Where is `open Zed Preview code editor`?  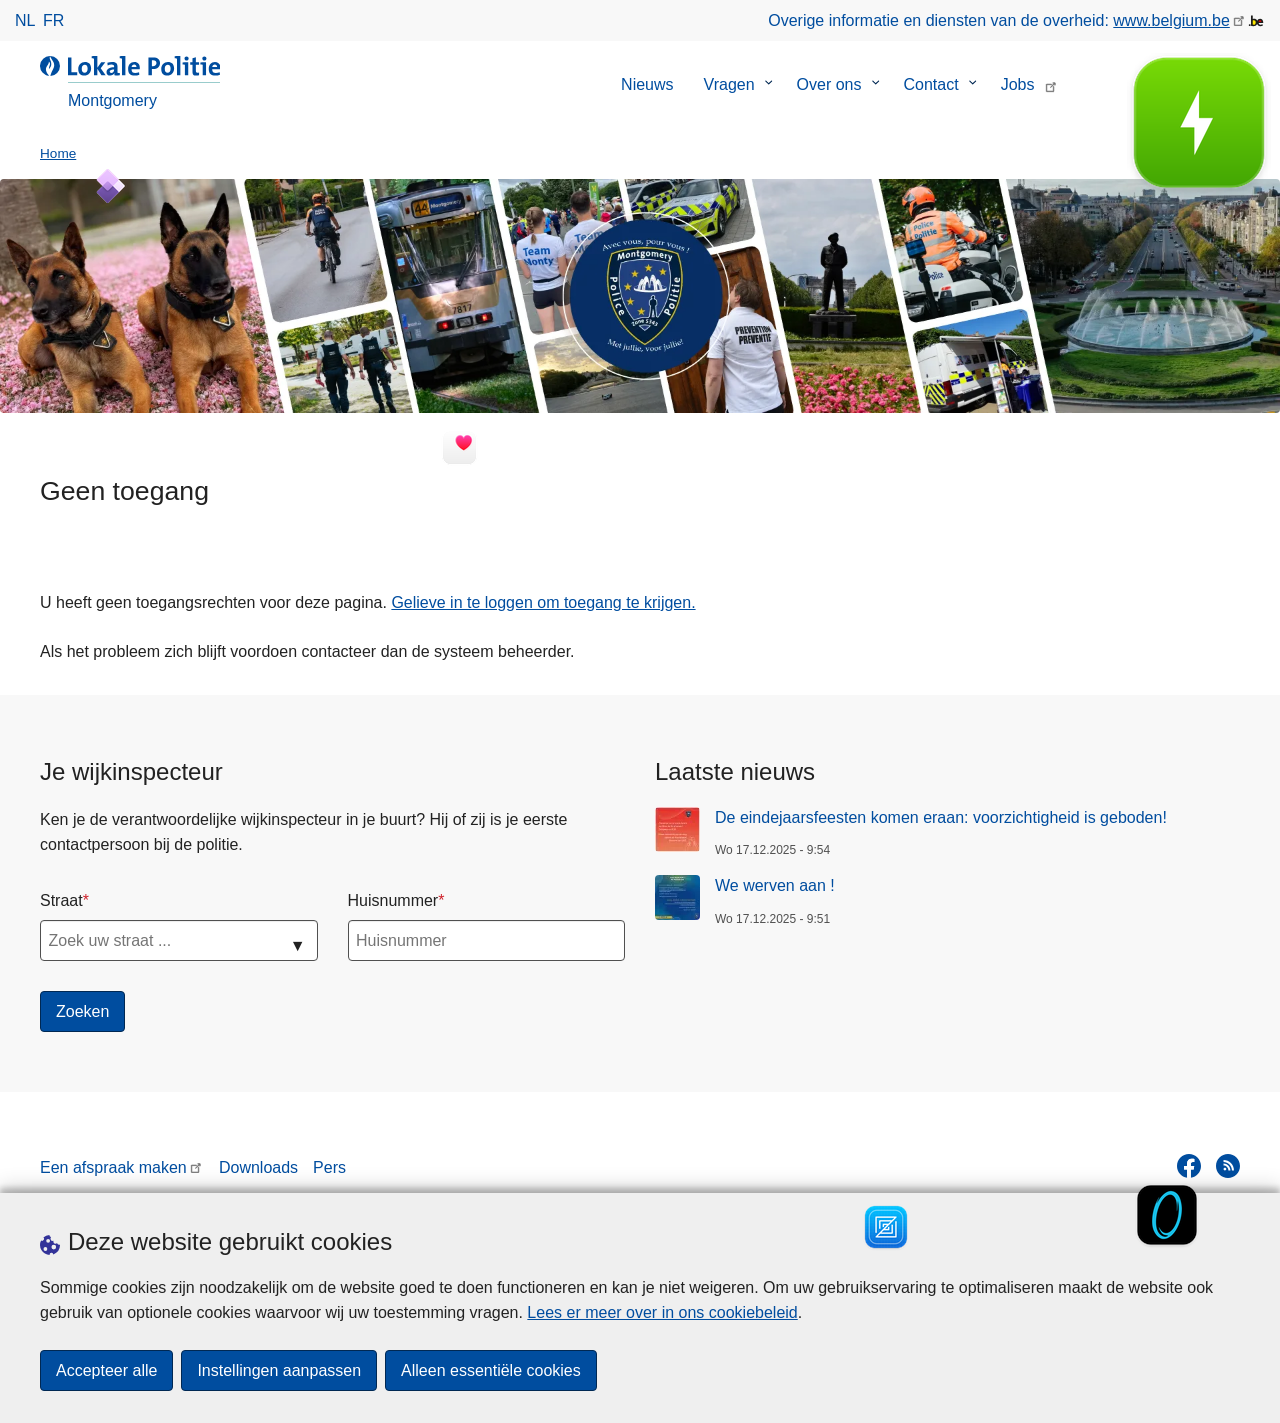
open Zed Preview code editor is located at coordinates (886, 1227).